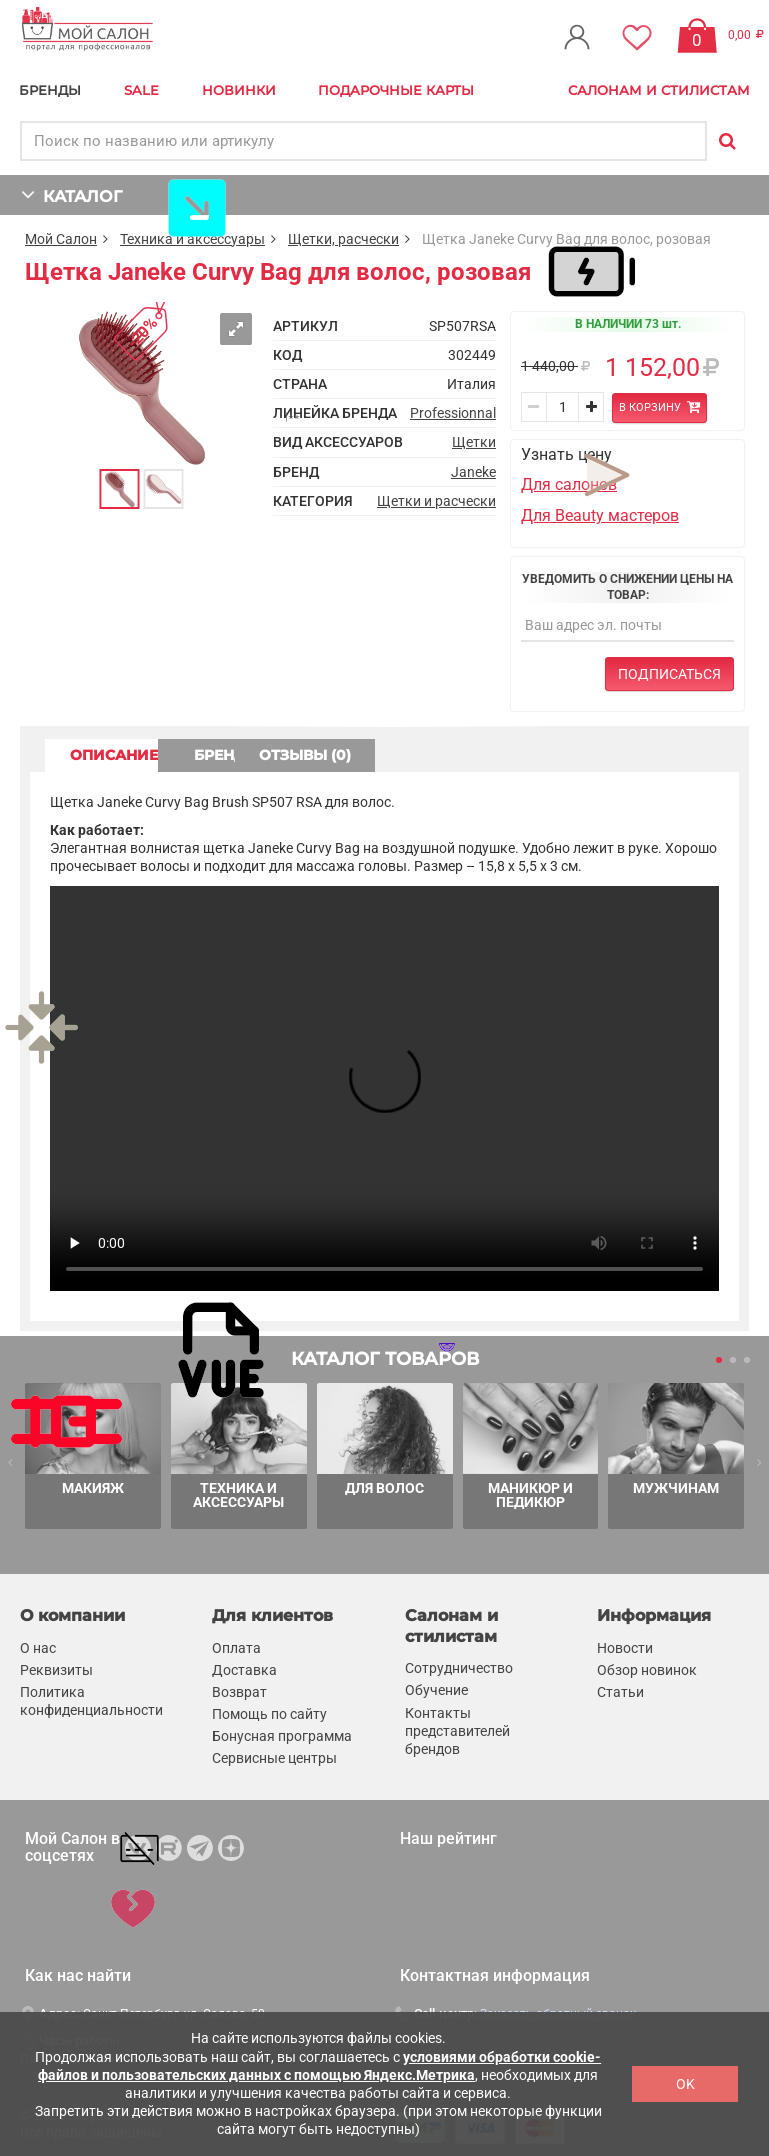 The image size is (769, 2156). Describe the element at coordinates (292, 417) in the screenshot. I see `enter or view password field` at that location.